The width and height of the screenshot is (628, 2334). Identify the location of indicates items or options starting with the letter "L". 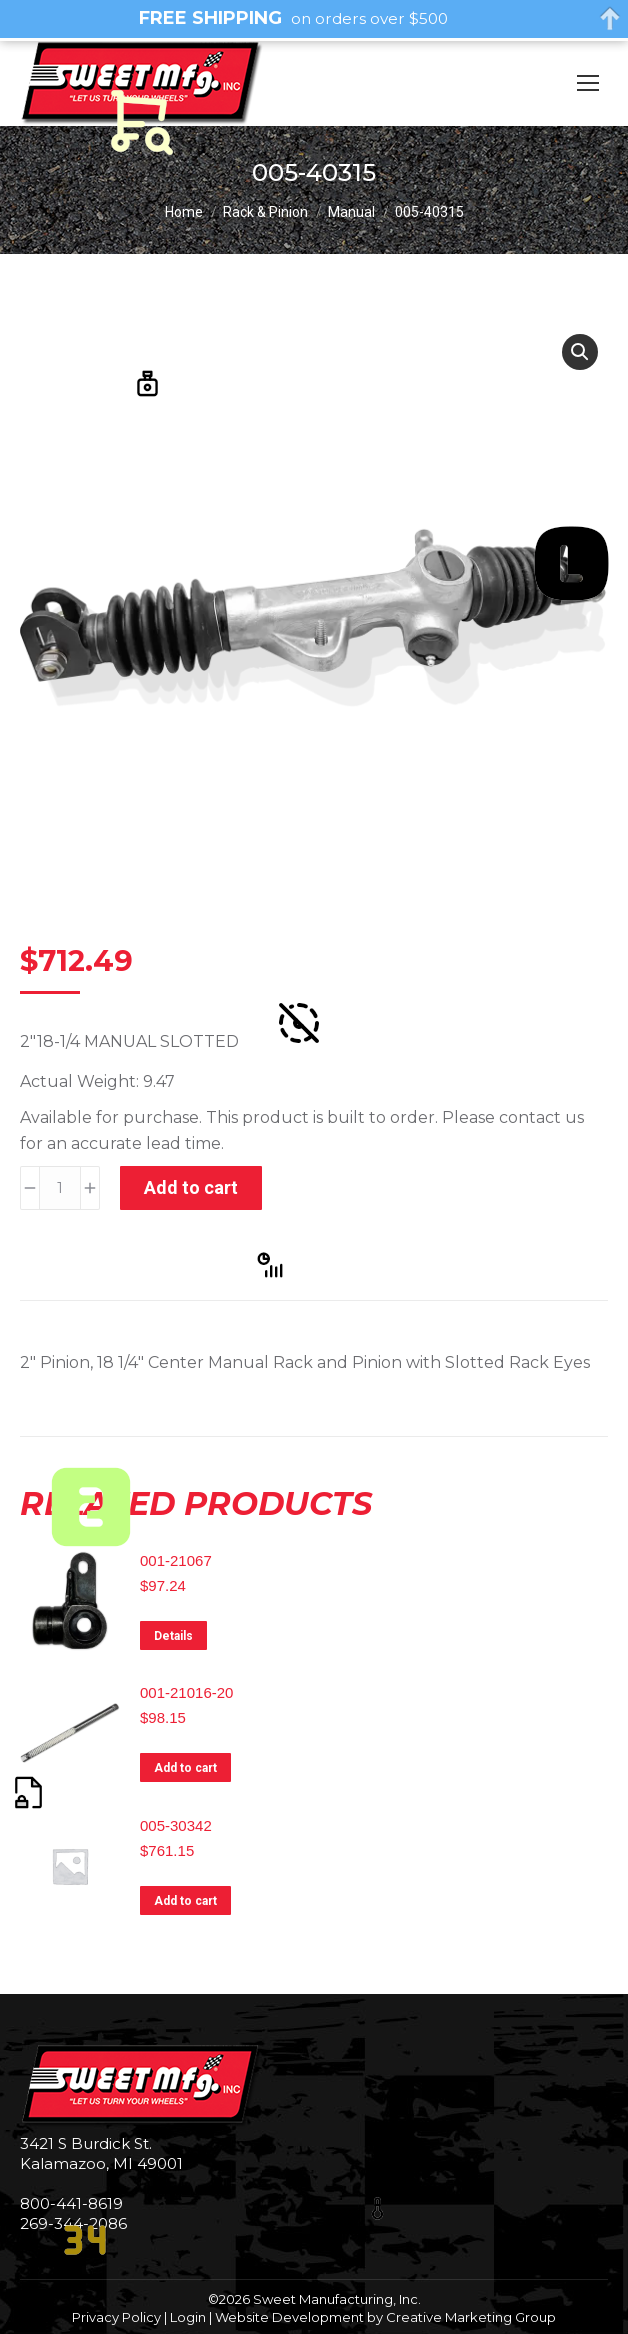
(571, 563).